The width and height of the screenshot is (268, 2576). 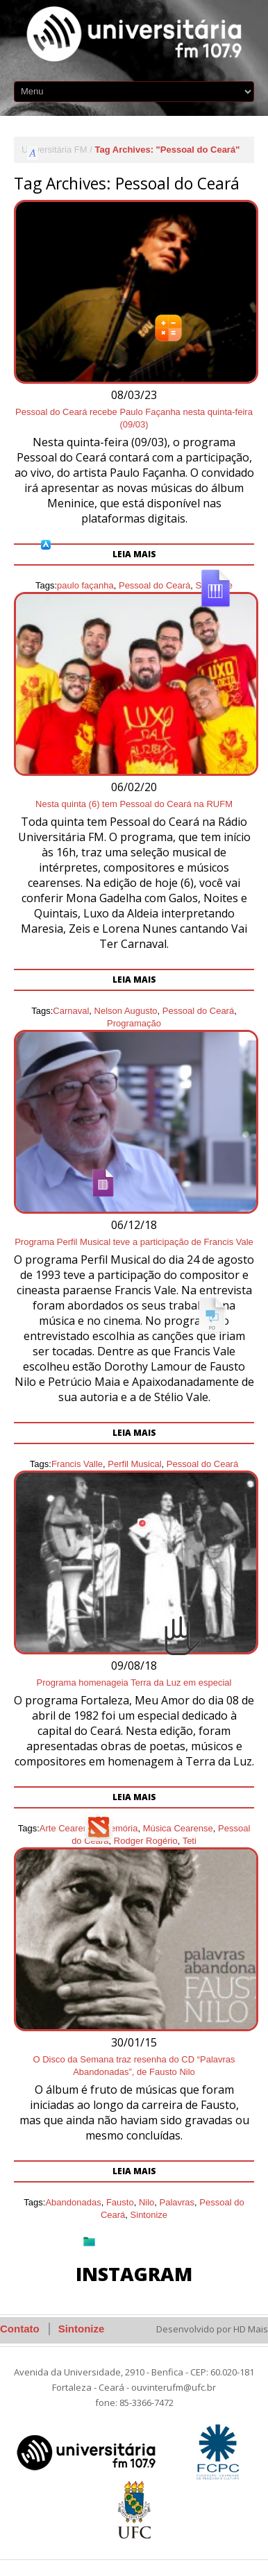 I want to click on access privacy settings, so click(x=182, y=1636).